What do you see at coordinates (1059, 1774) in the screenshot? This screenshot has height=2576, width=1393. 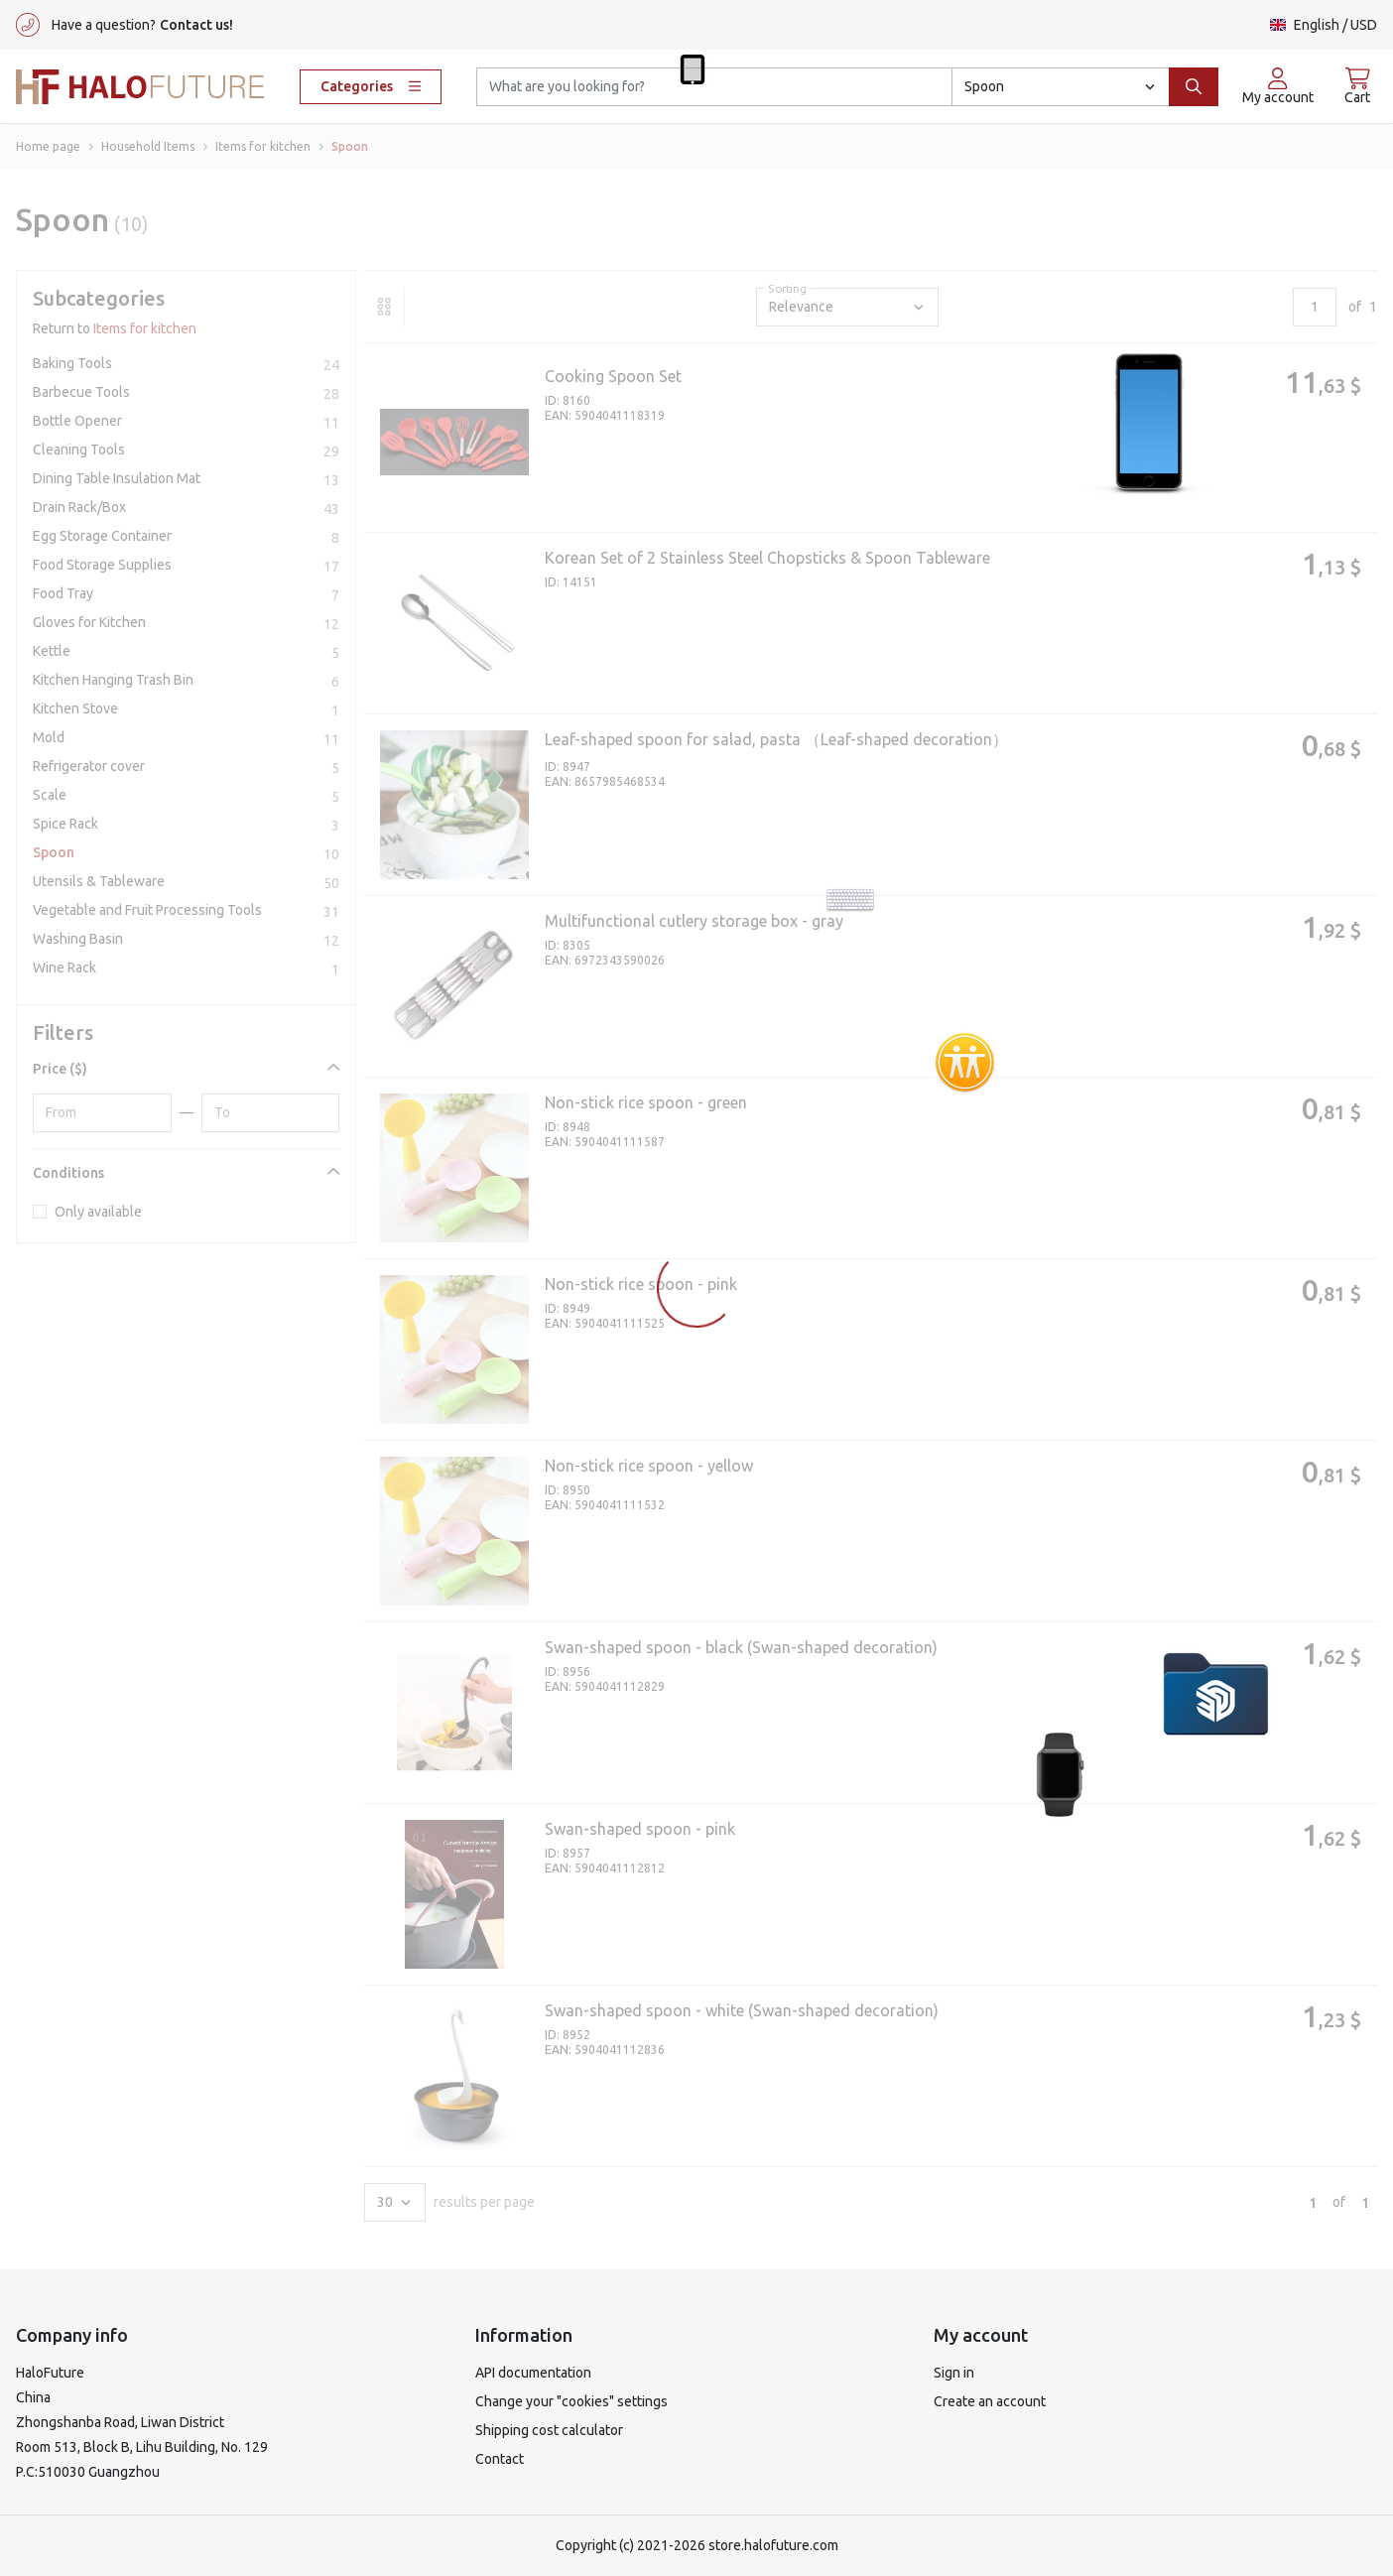 I see `apple watch device icon` at bounding box center [1059, 1774].